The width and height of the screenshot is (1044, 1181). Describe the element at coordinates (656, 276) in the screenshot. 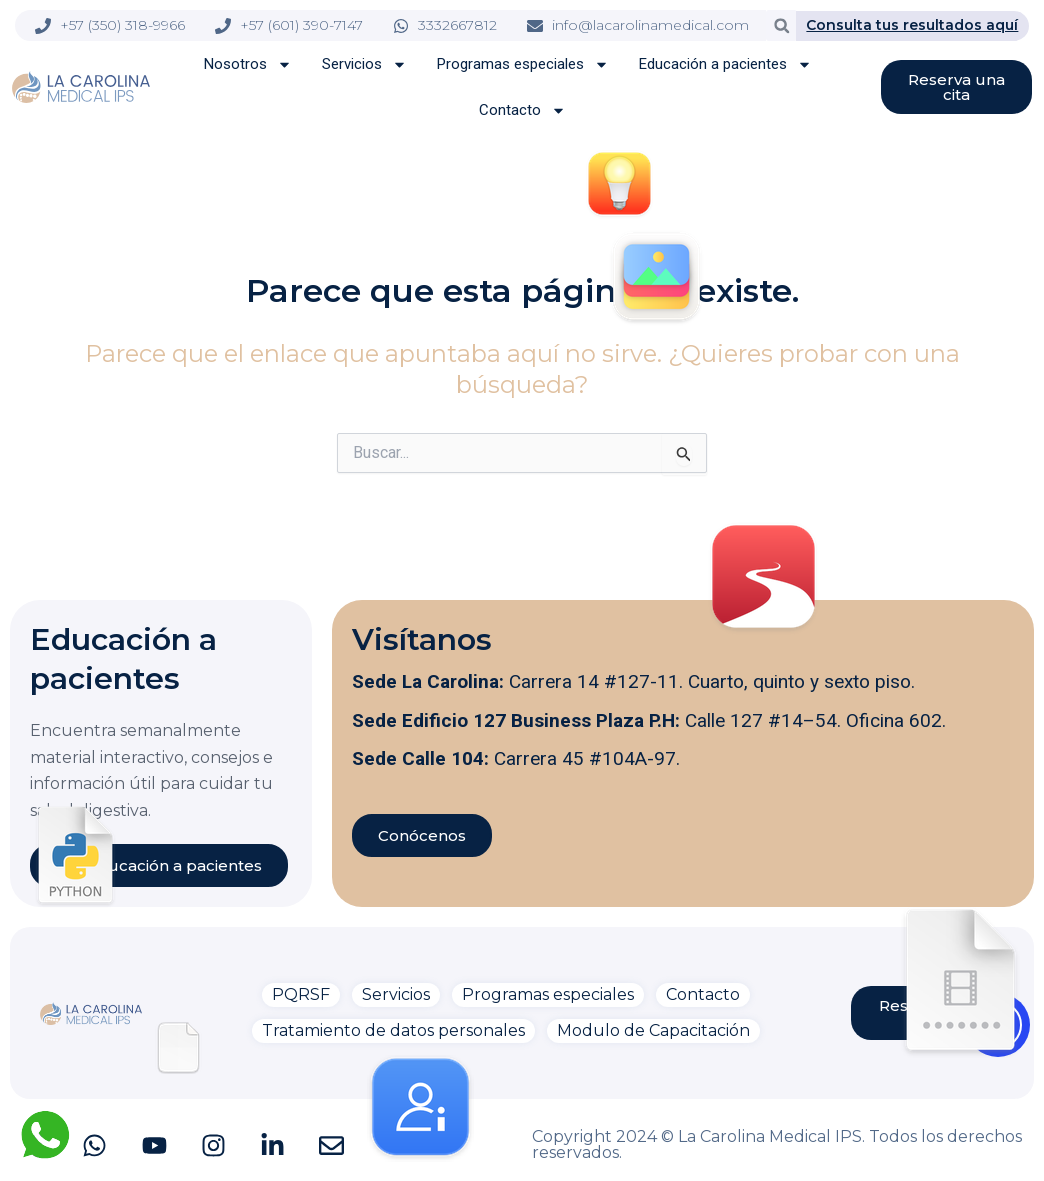

I see `open imagefan reloaded photo viewer app` at that location.